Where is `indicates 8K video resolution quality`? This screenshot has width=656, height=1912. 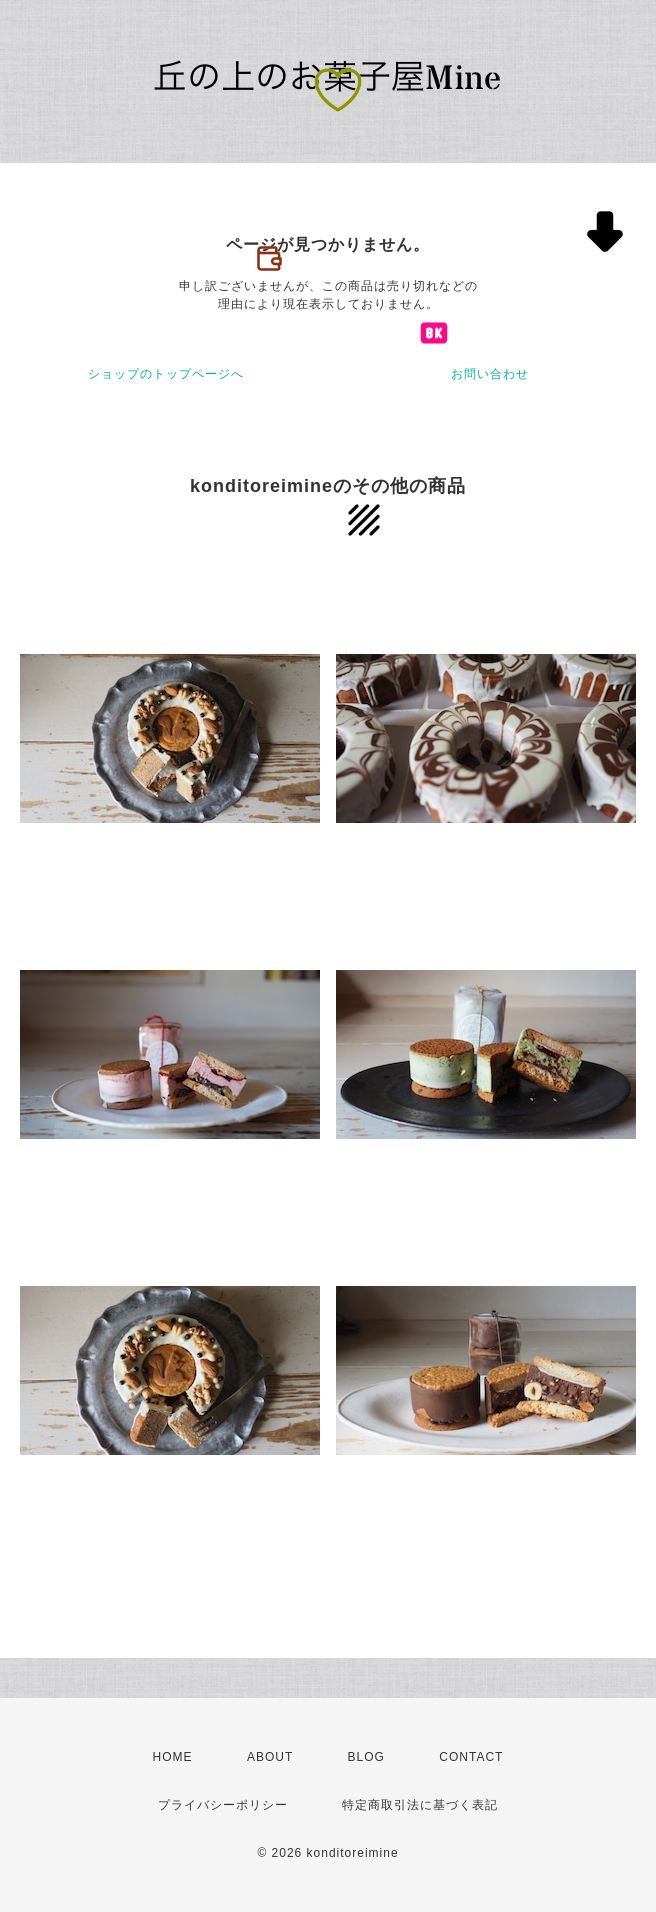
indicates 8K video resolution quality is located at coordinates (434, 333).